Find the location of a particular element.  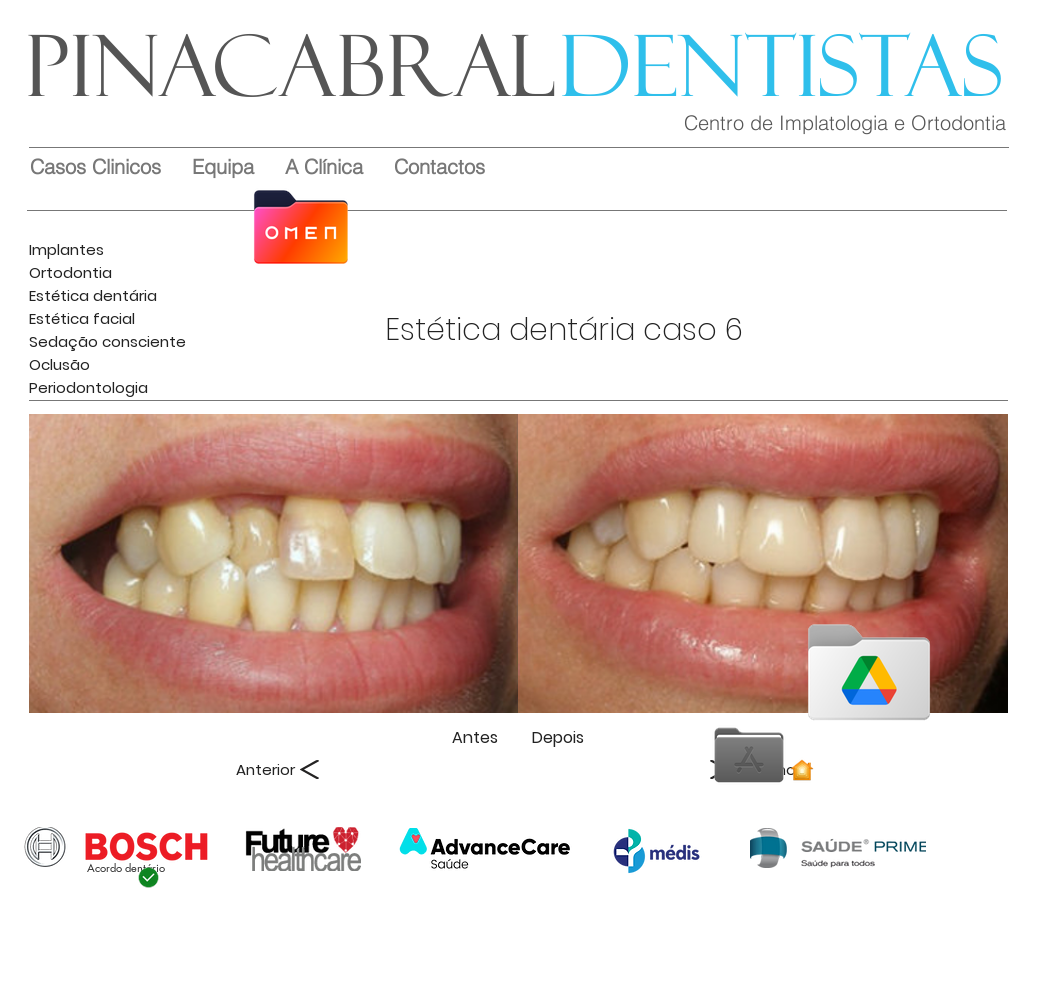

indicates file sync completed successfully is located at coordinates (148, 877).